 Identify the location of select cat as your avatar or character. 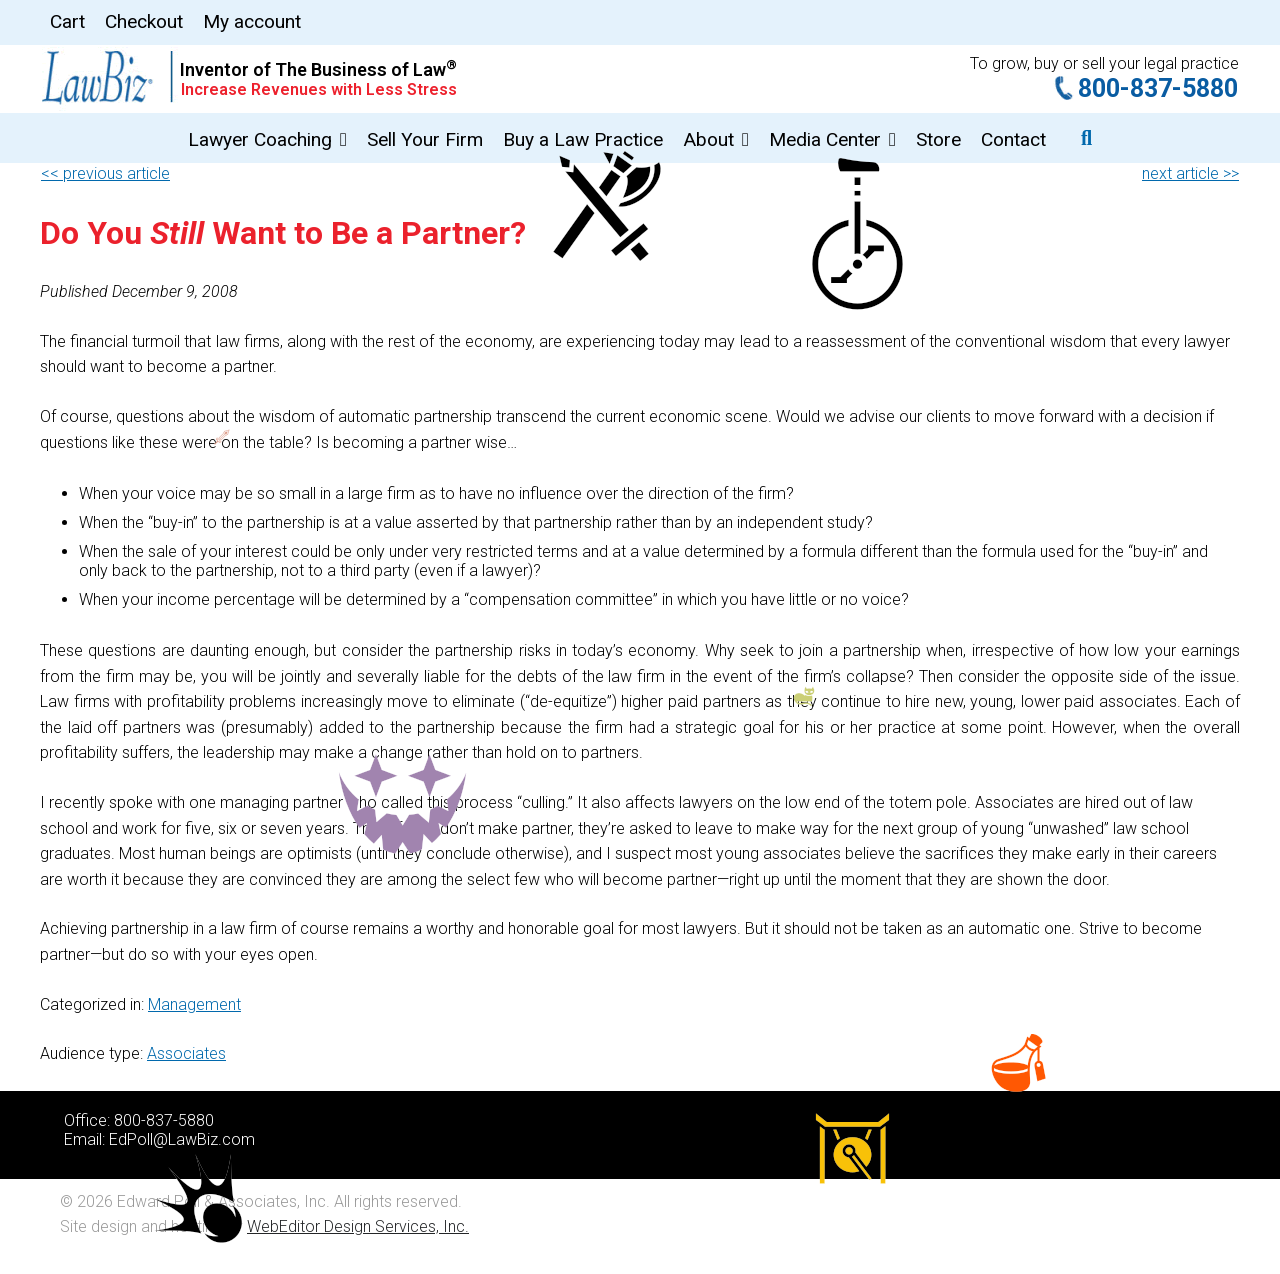
(804, 696).